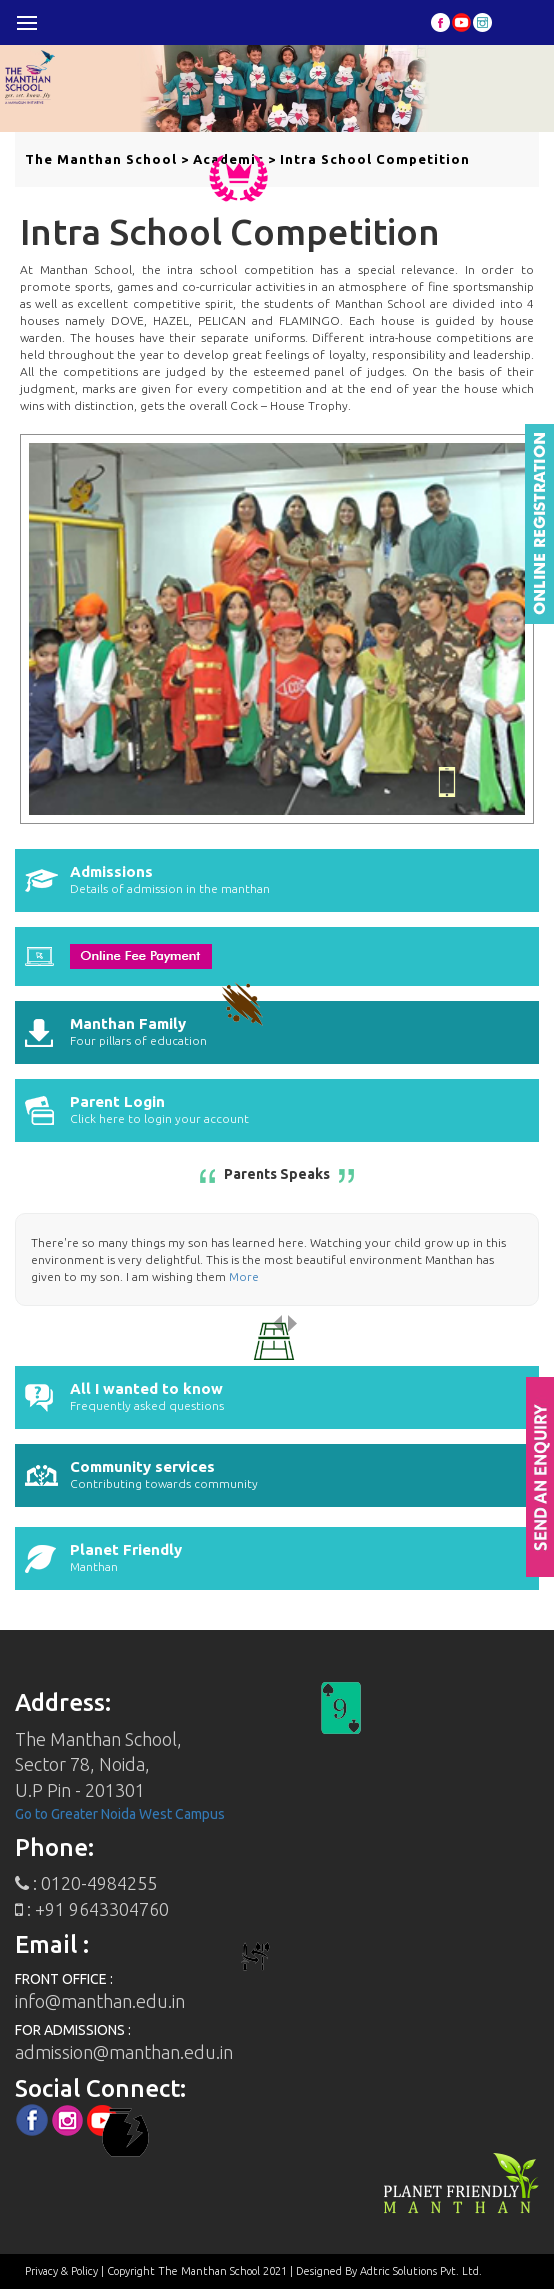 The height and width of the screenshot is (2289, 554). I want to click on view achievements or awards, so click(238, 177).